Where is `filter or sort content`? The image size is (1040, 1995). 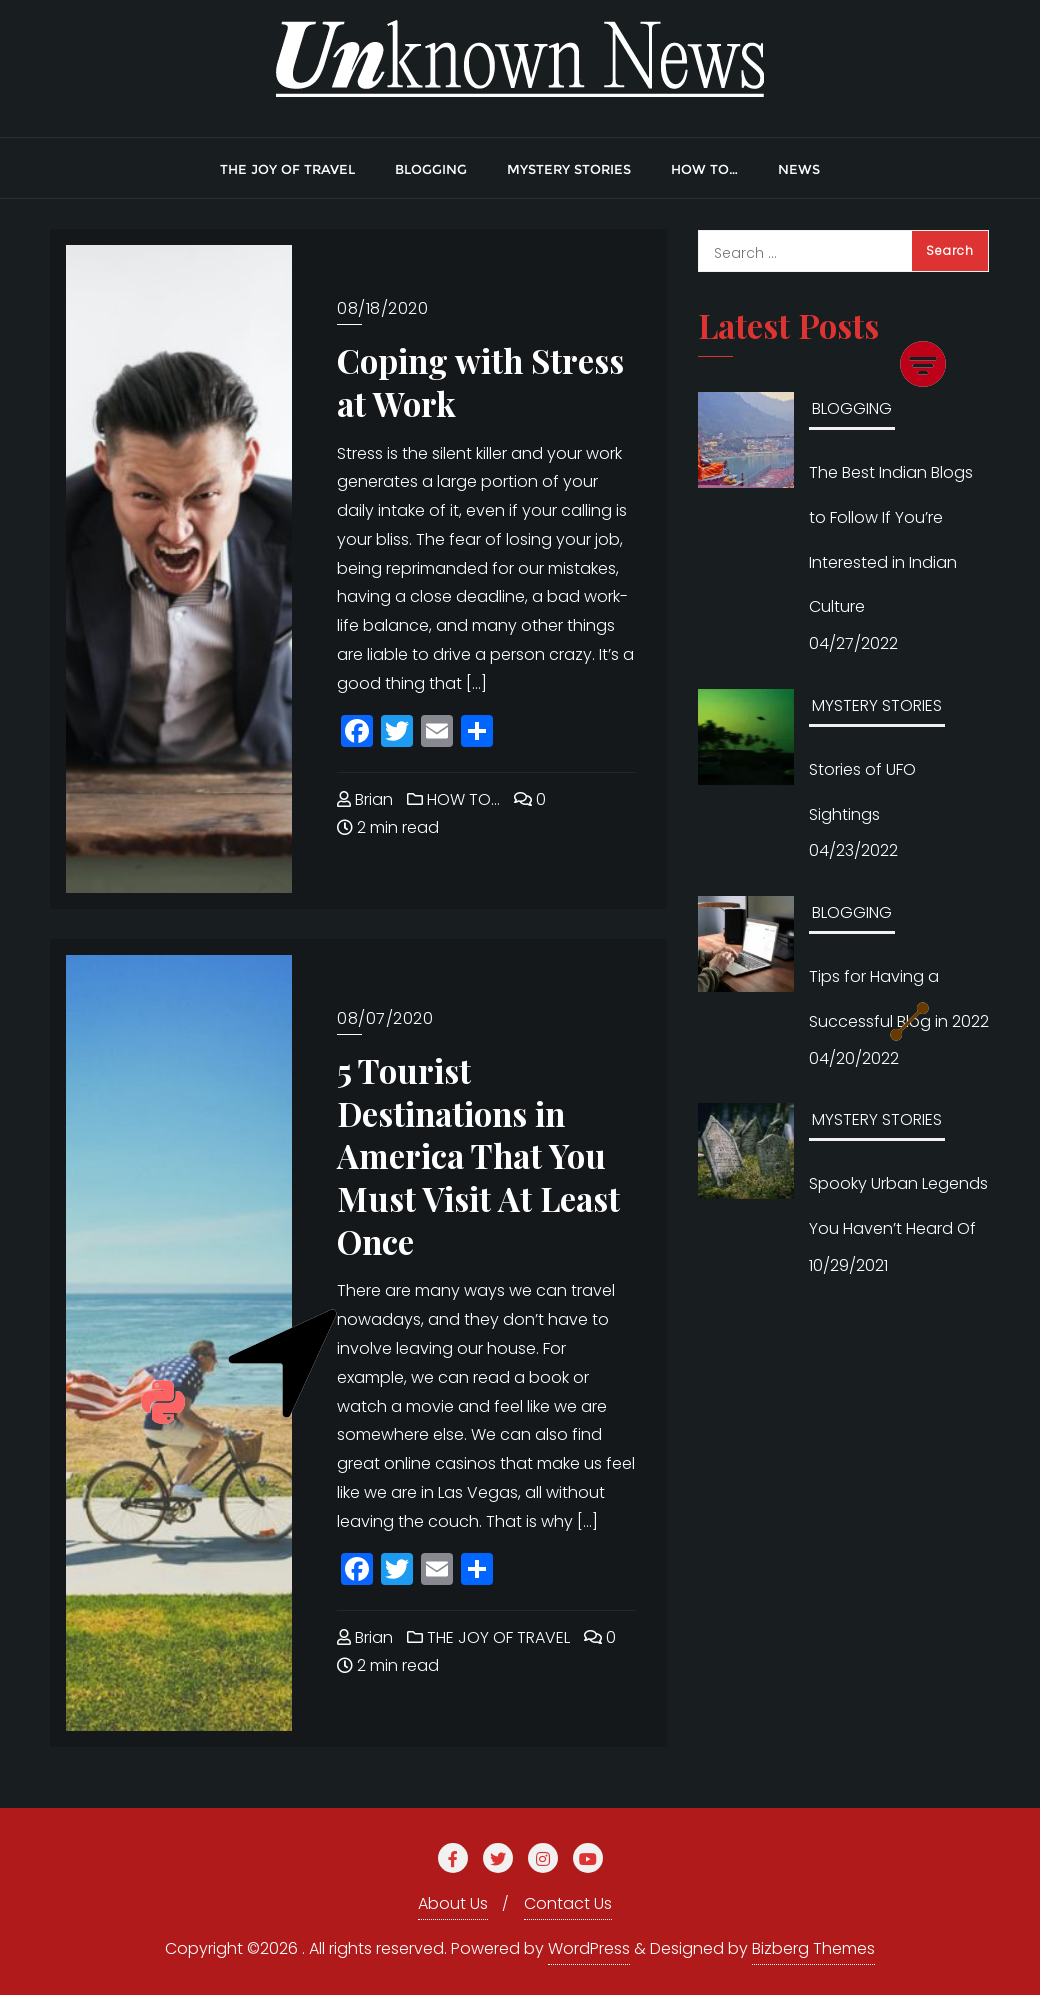
filter or sort content is located at coordinates (923, 364).